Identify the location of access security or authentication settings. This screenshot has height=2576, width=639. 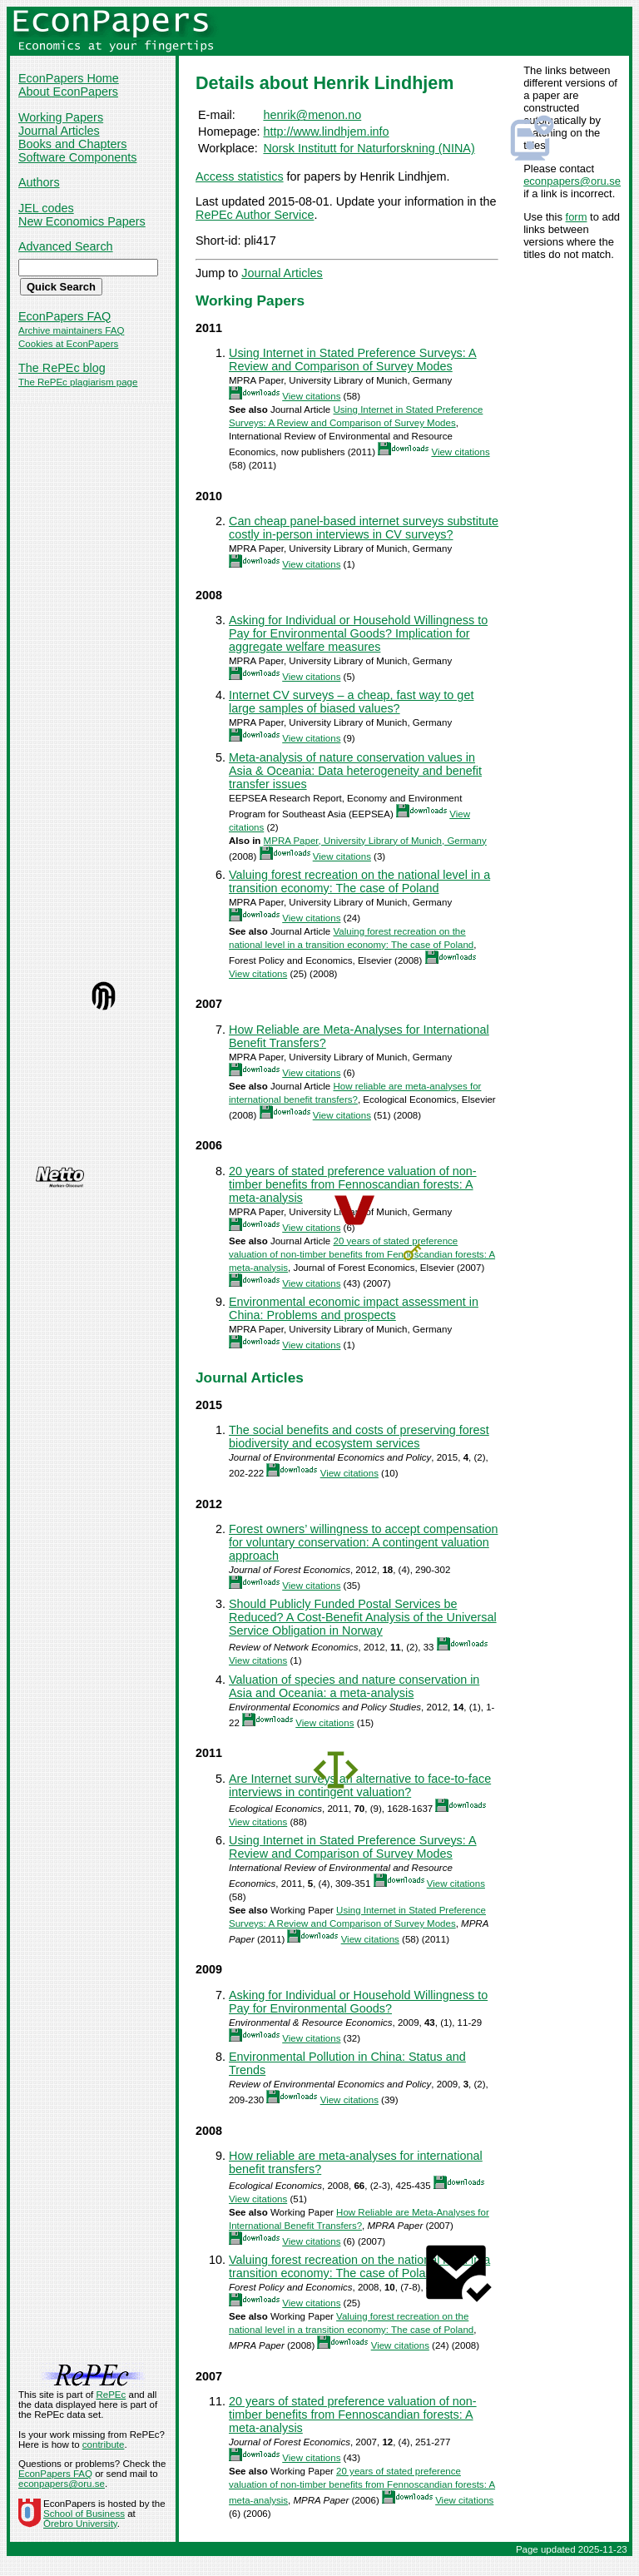
(412, 1251).